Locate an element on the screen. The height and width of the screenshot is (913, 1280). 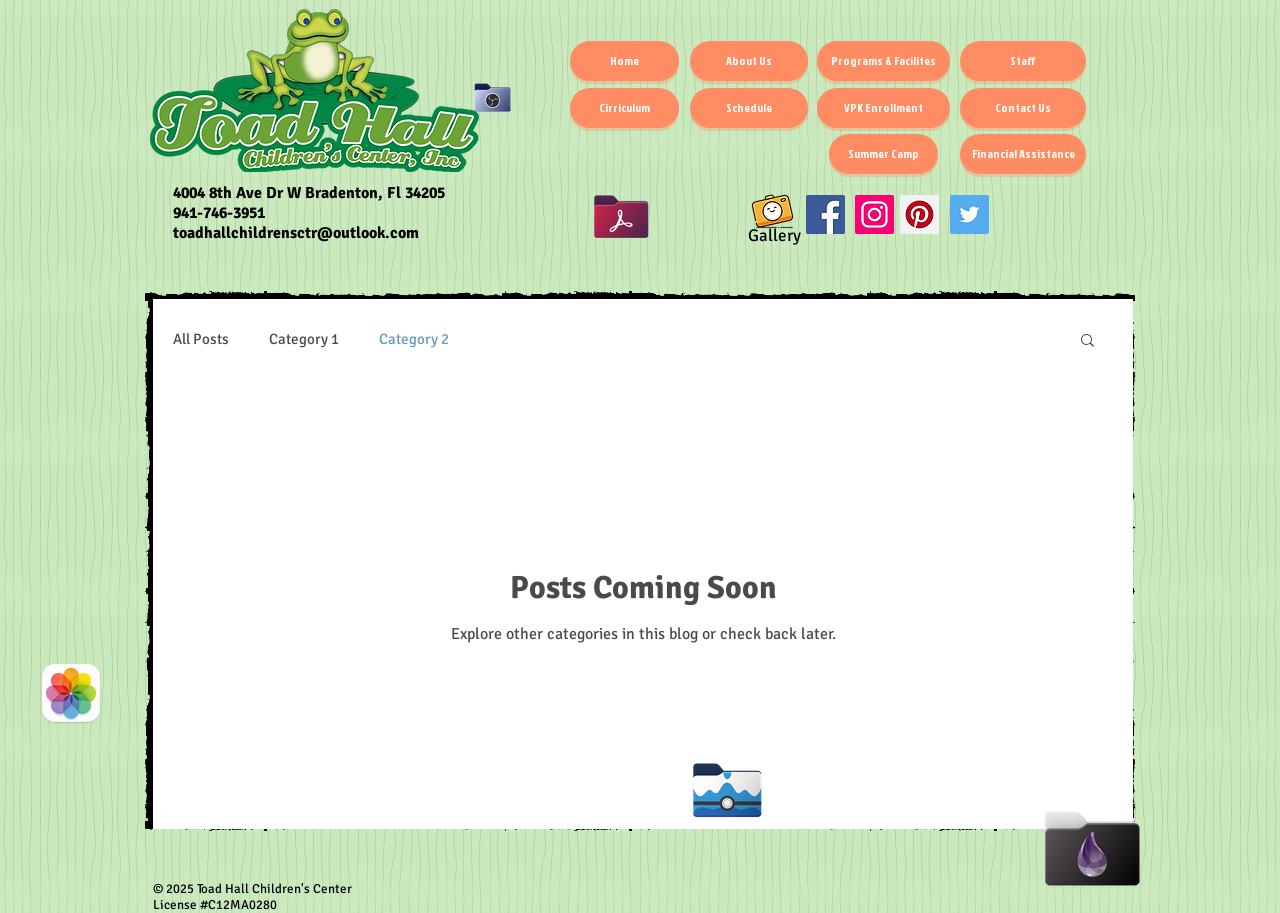
open the photos app is located at coordinates (71, 693).